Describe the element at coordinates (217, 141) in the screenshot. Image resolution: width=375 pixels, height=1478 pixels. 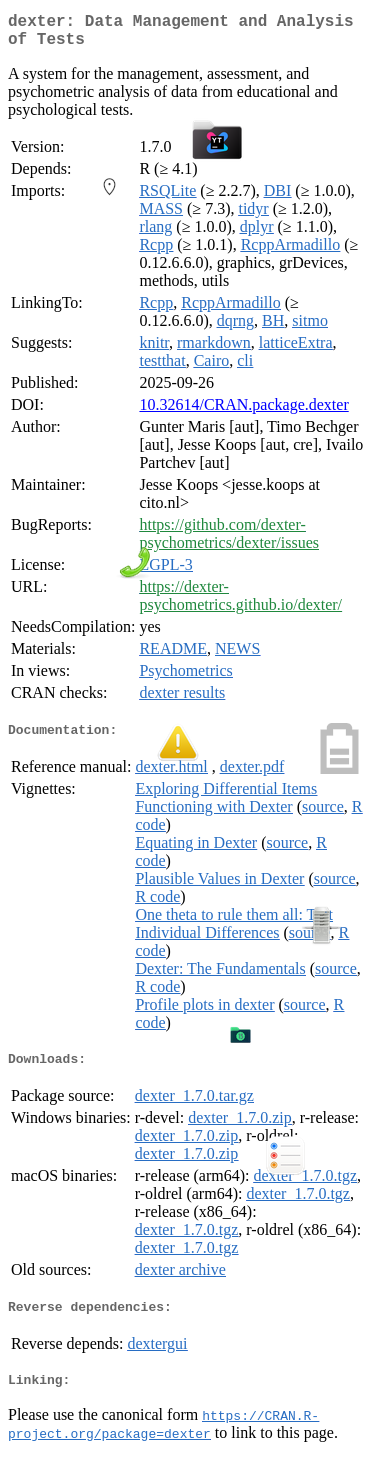
I see `open YouTrack project folder` at that location.